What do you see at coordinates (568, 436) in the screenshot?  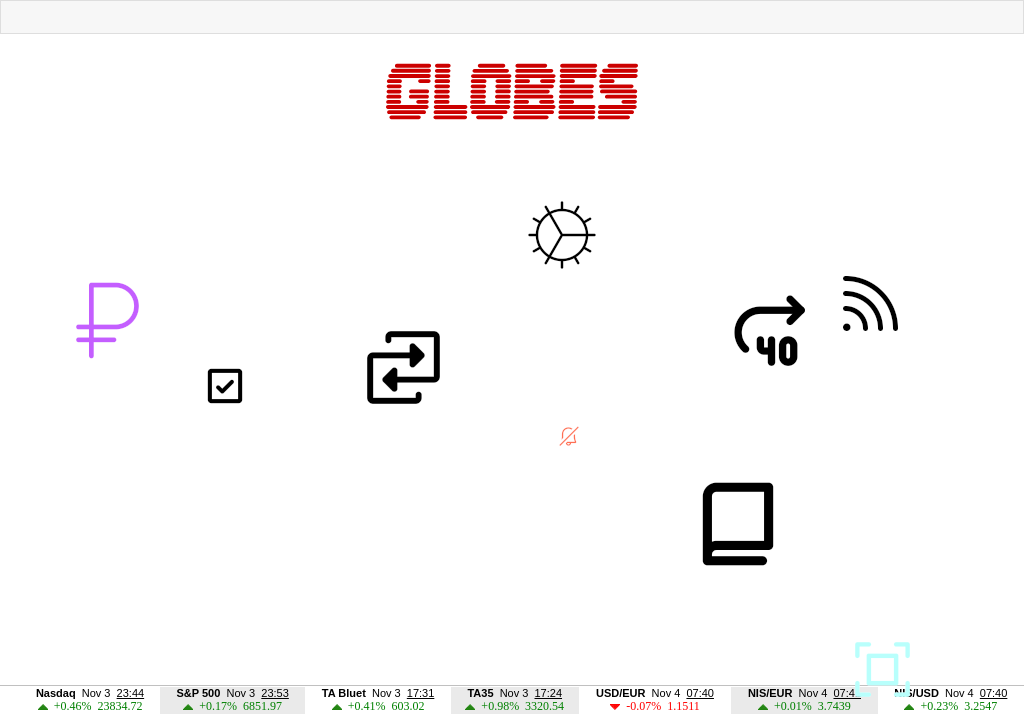 I see `mute notifications` at bounding box center [568, 436].